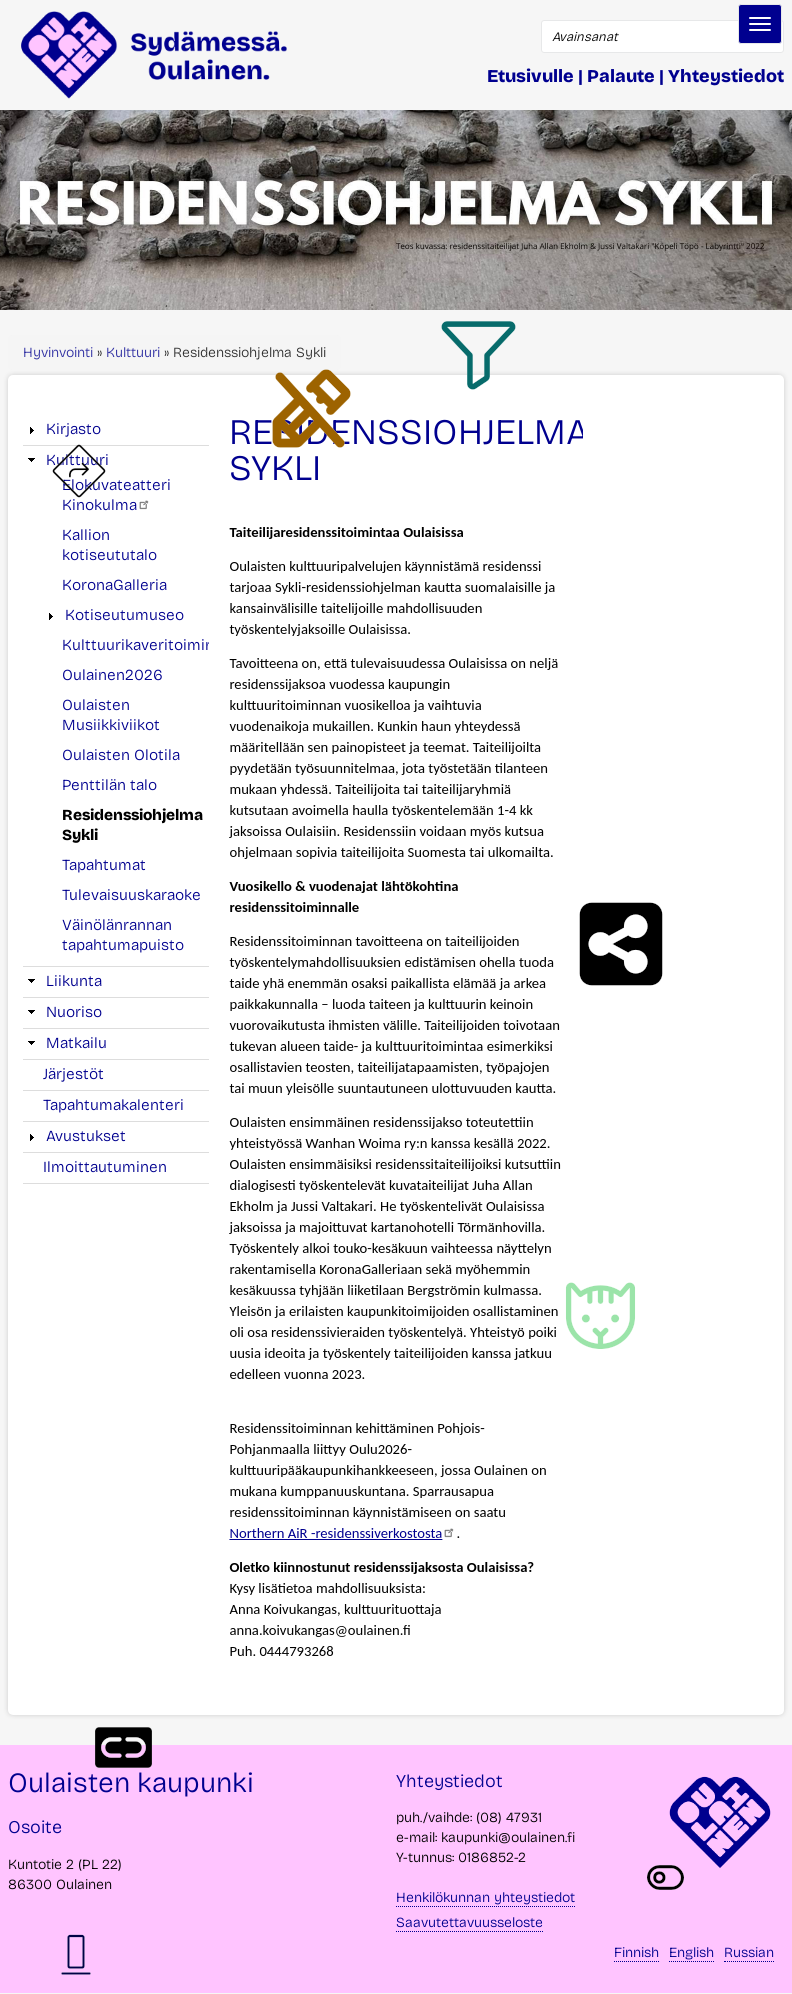 The height and width of the screenshot is (1994, 792). What do you see at coordinates (79, 471) in the screenshot?
I see `indicates a turn or direction change ahead` at bounding box center [79, 471].